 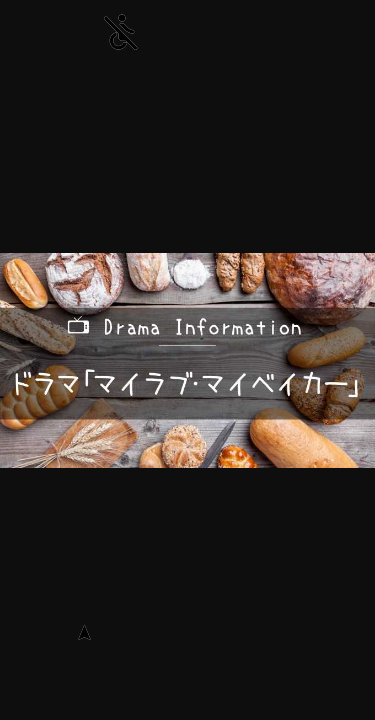 I want to click on indicates location or service is not wheelchair accessible, so click(x=122, y=32).